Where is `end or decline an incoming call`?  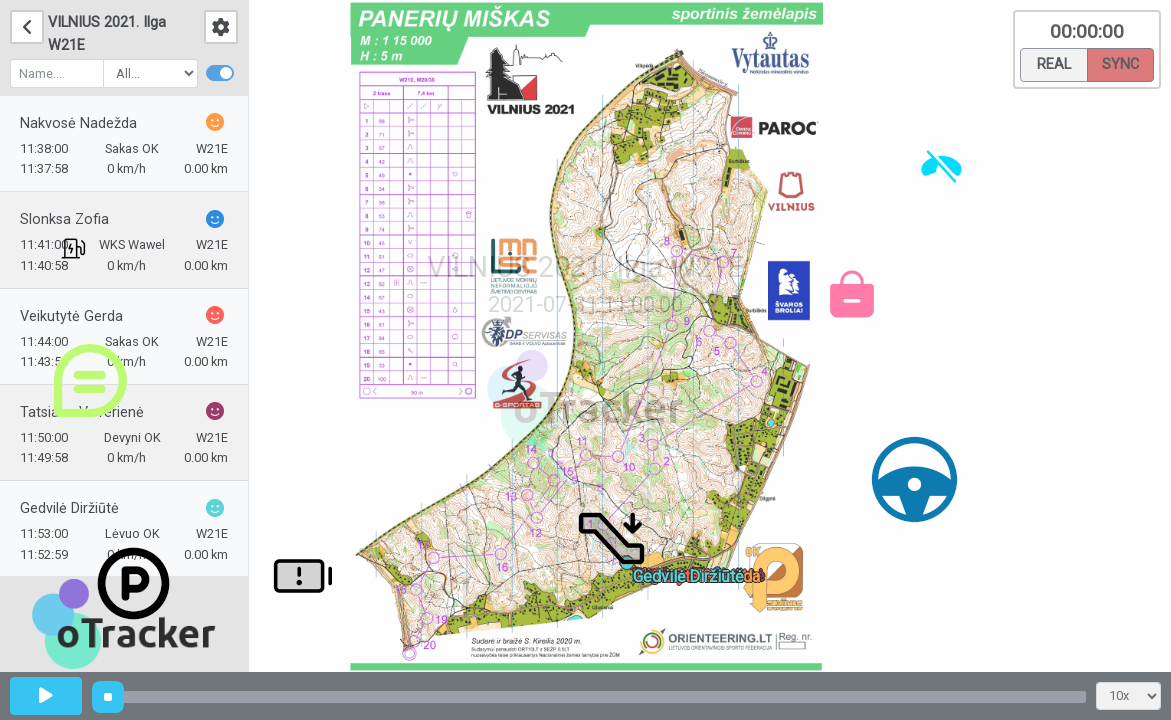
end or decline an incoming call is located at coordinates (941, 166).